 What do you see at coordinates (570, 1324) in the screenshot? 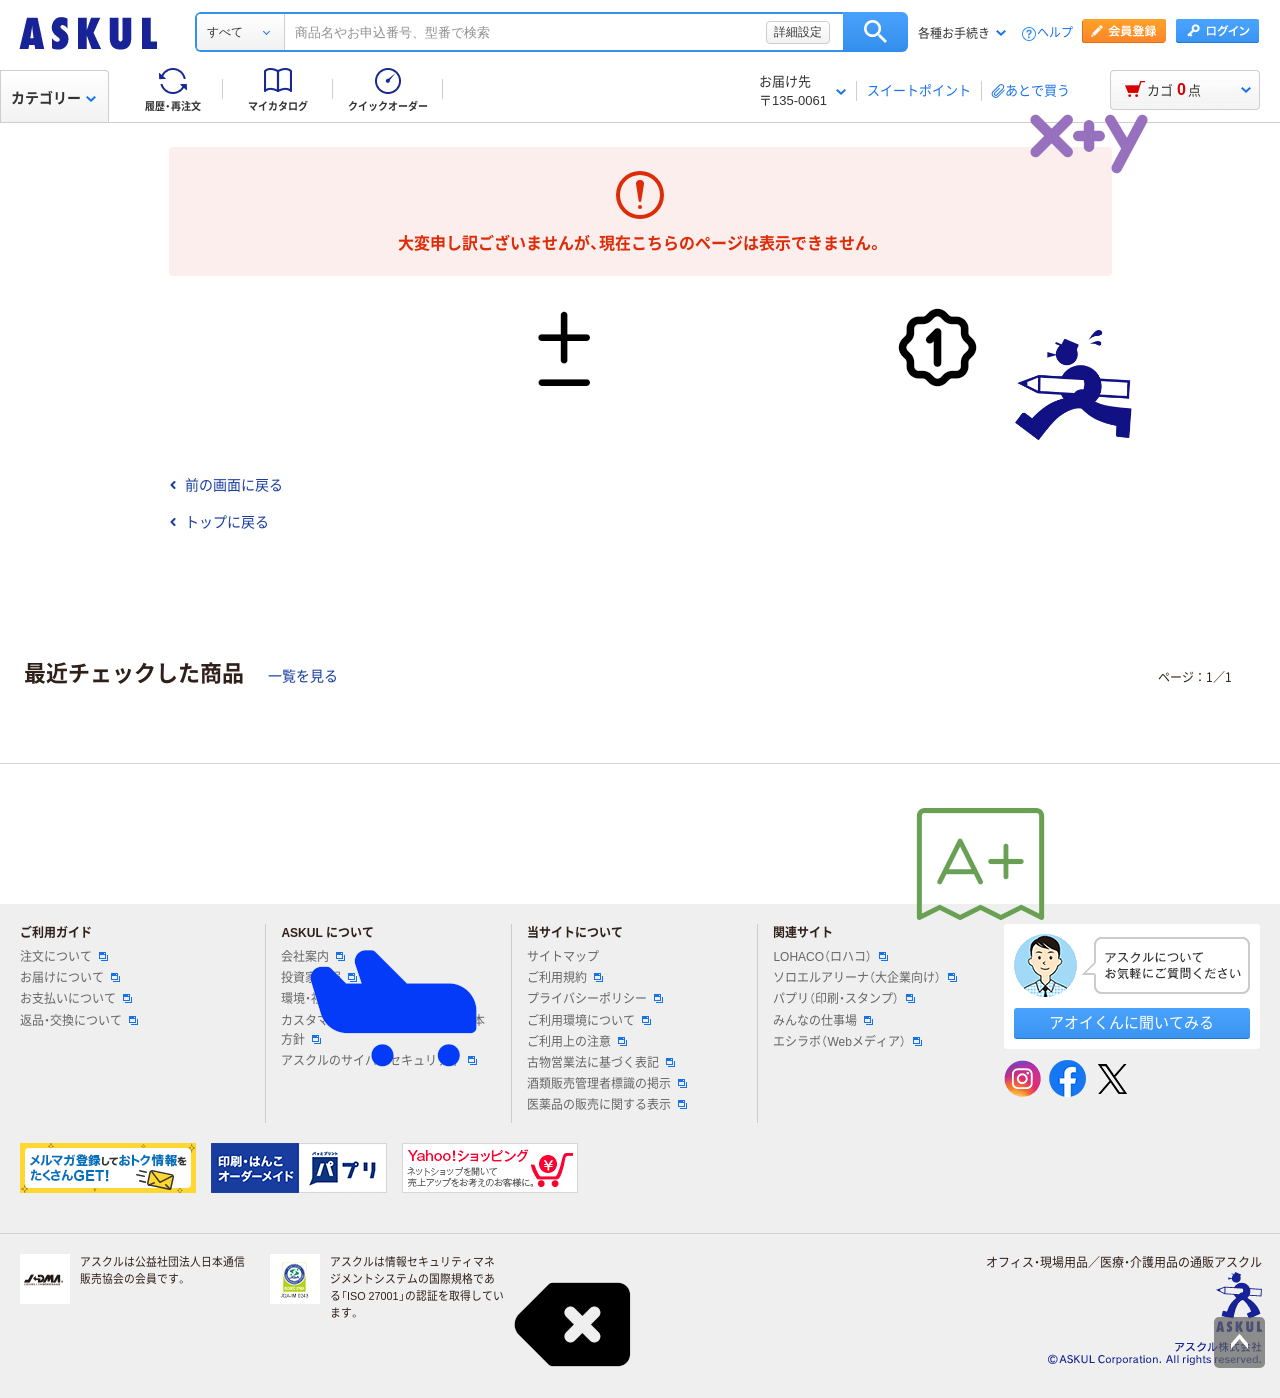
I see `delete the previous character` at bounding box center [570, 1324].